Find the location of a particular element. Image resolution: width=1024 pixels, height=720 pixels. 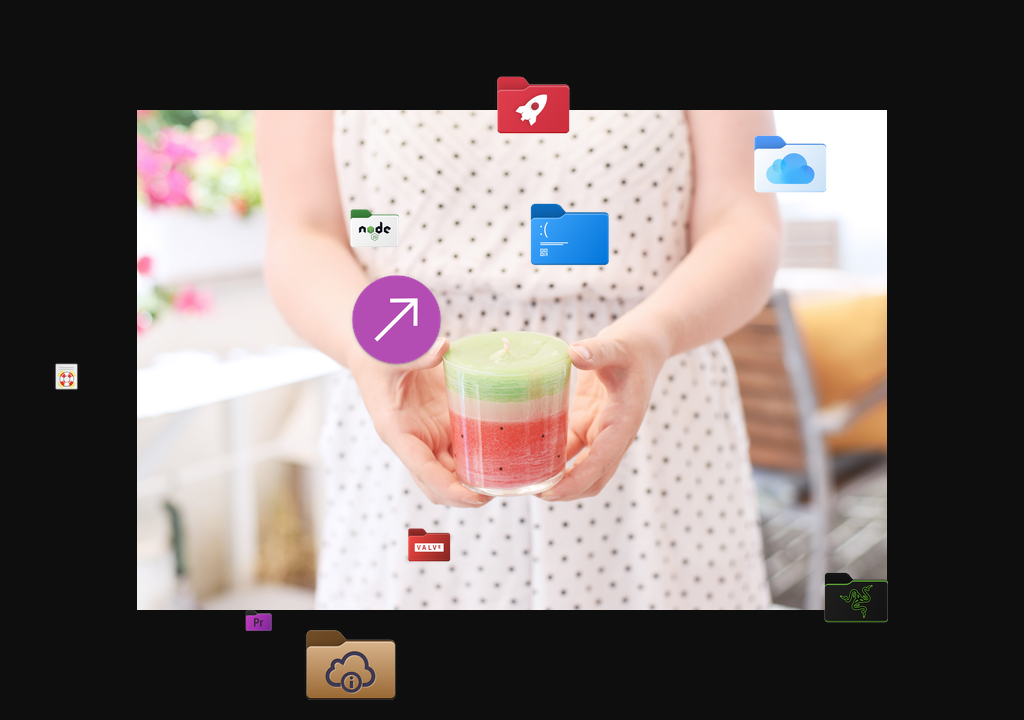

open razer gaming software folder is located at coordinates (856, 599).